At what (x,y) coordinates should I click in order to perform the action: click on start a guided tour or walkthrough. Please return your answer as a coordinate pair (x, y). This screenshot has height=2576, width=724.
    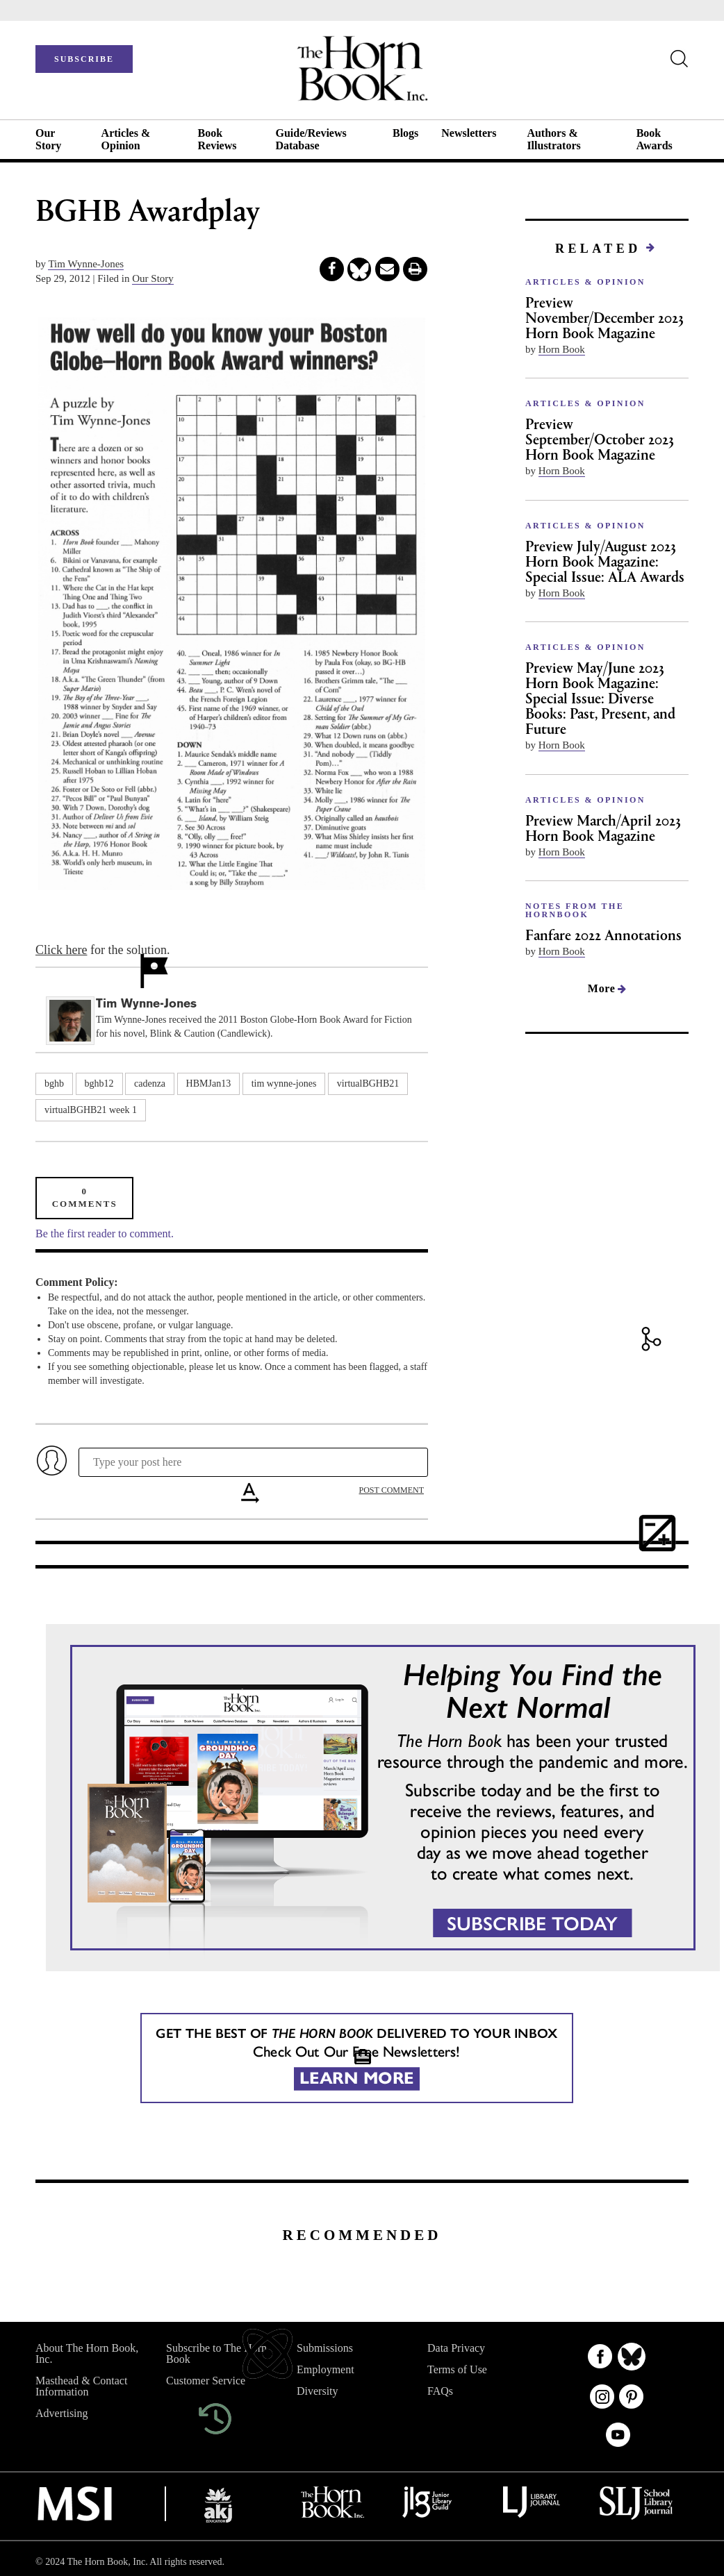
    Looking at the image, I should click on (152, 971).